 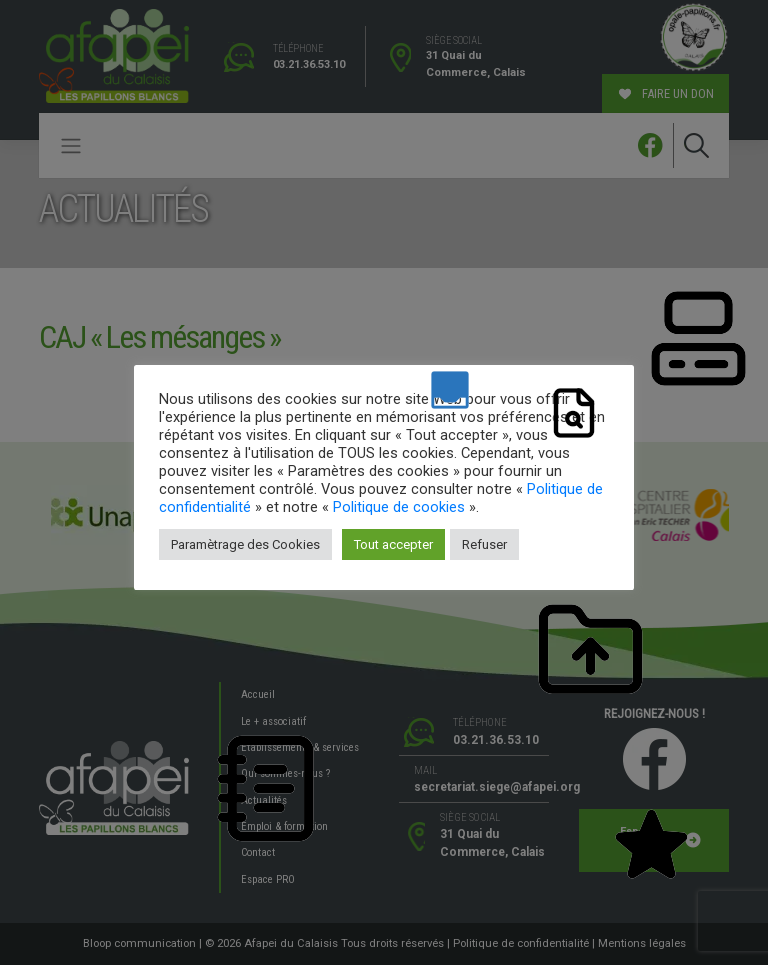 What do you see at coordinates (574, 413) in the screenshot?
I see `search within a document` at bounding box center [574, 413].